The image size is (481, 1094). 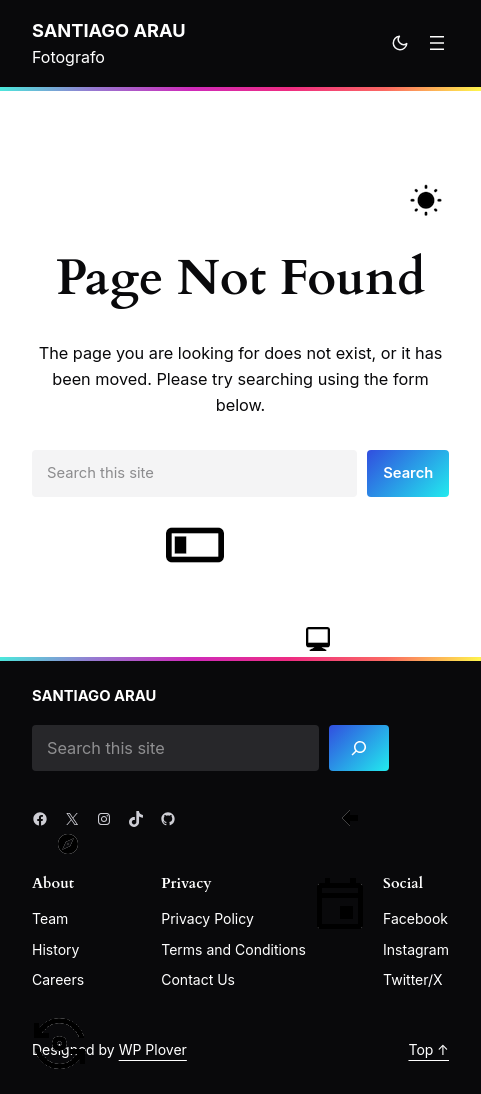 I want to click on indicates low battery status, so click(x=195, y=545).